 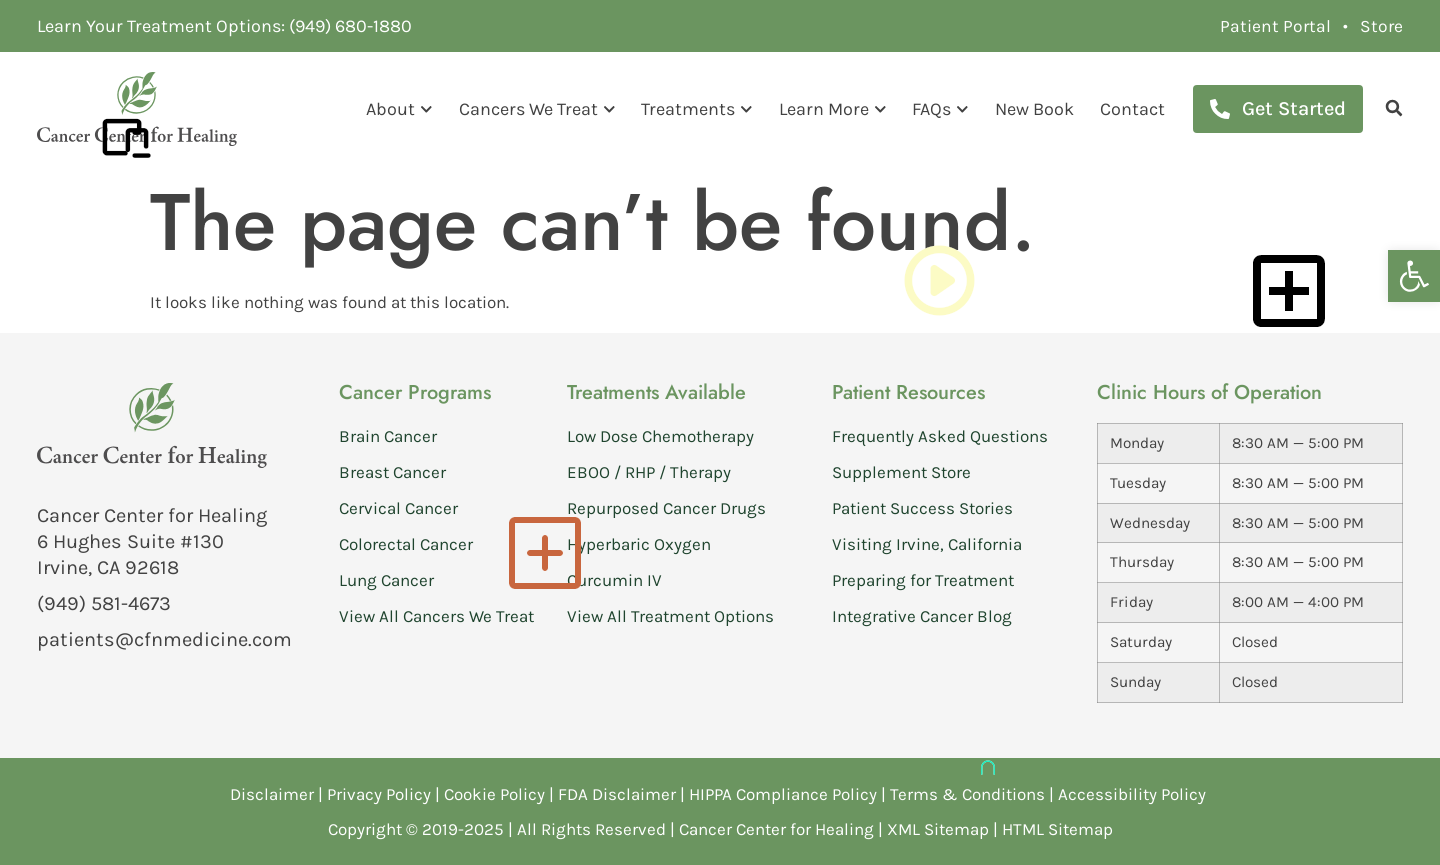 What do you see at coordinates (545, 553) in the screenshot?
I see `add a new item` at bounding box center [545, 553].